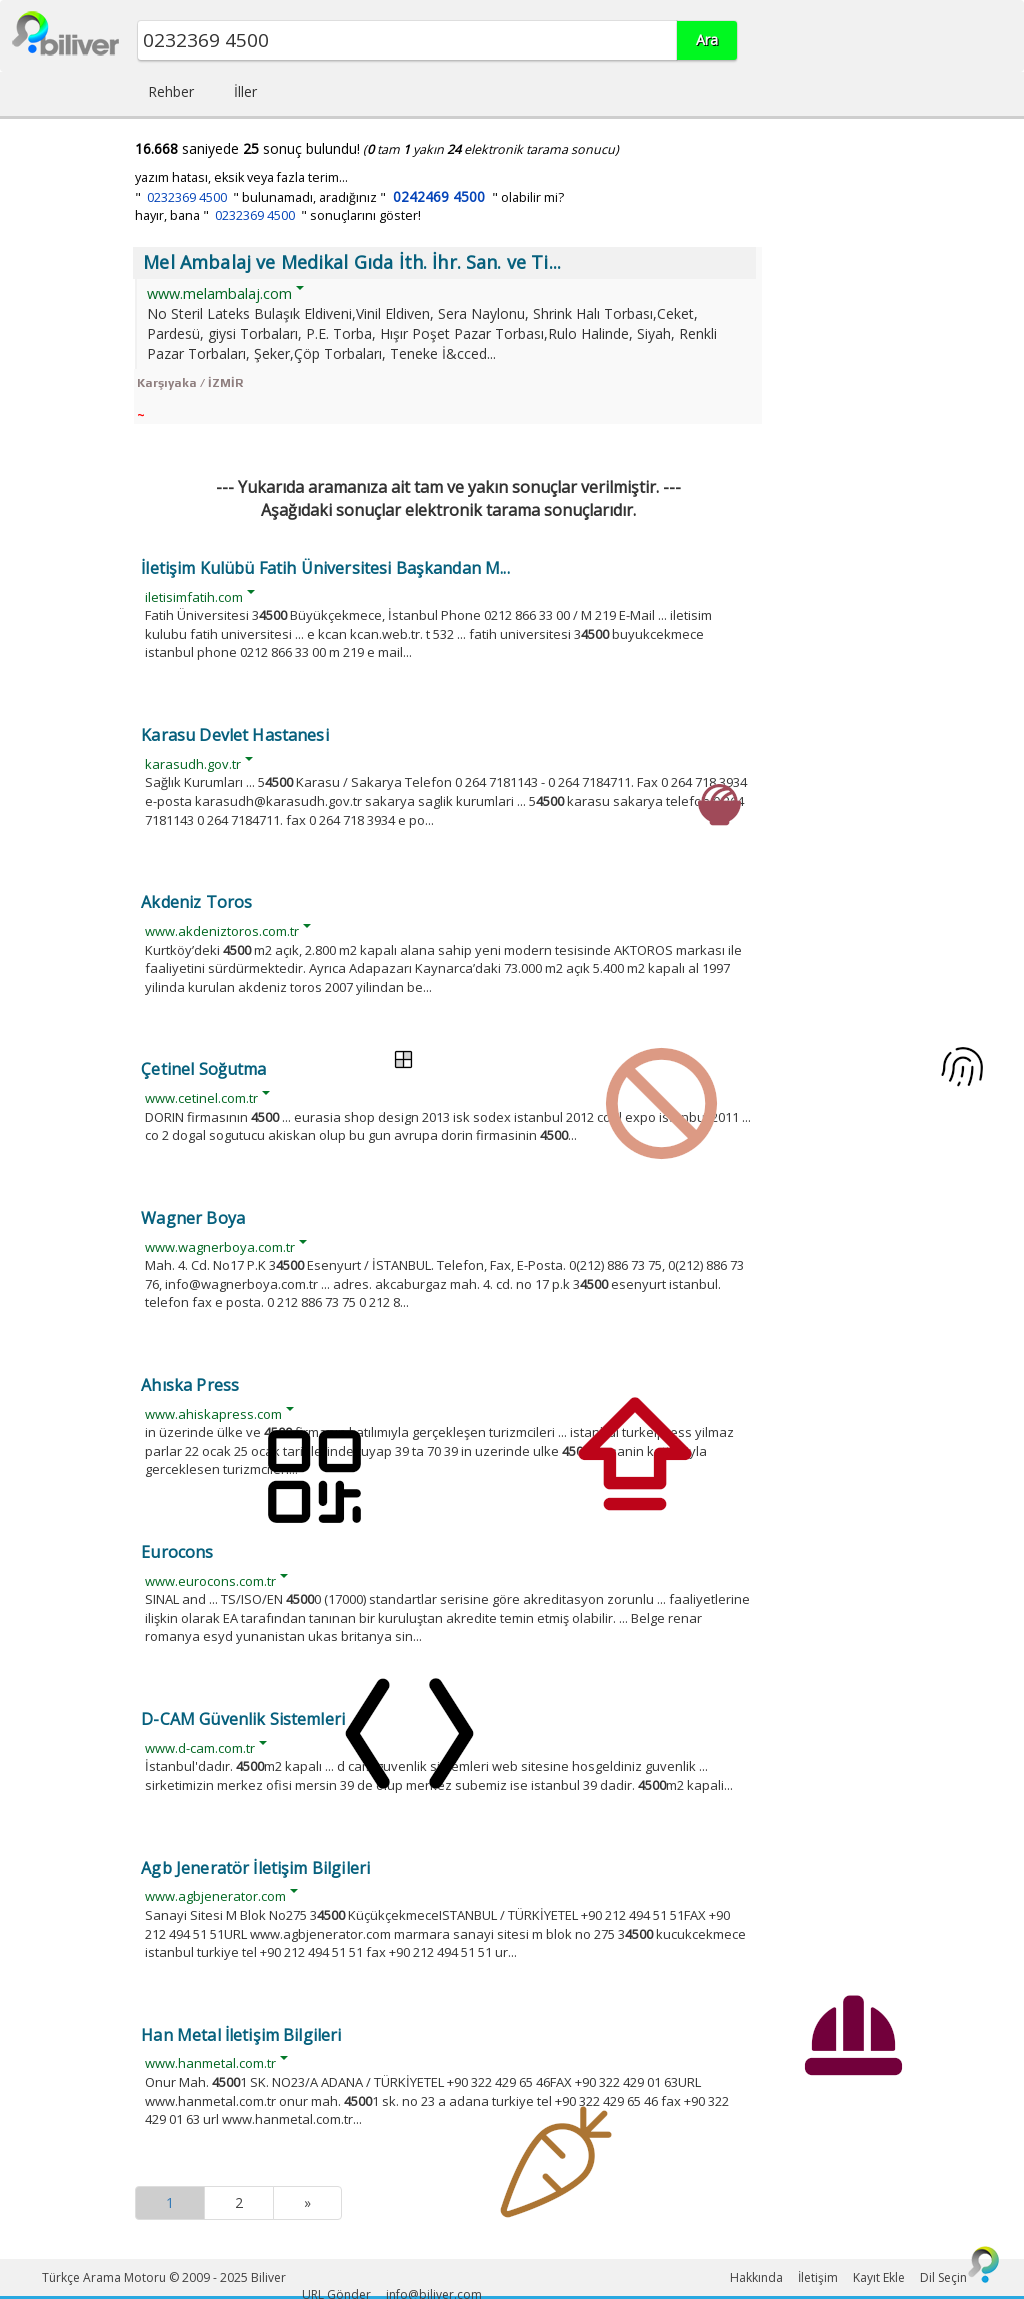  Describe the element at coordinates (314, 1476) in the screenshot. I see `scan or display a QR code` at that location.